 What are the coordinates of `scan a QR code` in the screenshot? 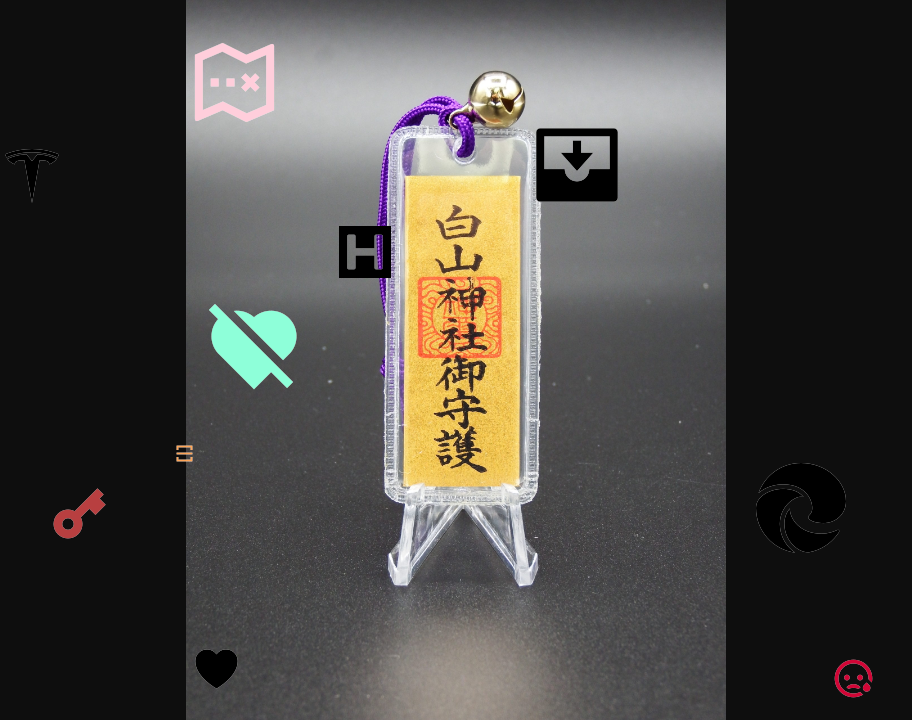 It's located at (184, 453).